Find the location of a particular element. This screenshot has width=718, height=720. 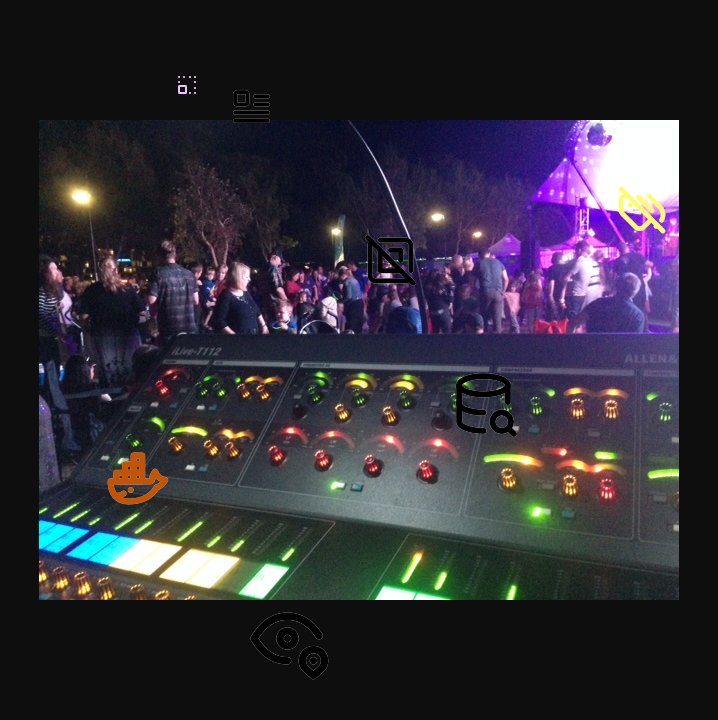

docker container management is located at coordinates (136, 478).